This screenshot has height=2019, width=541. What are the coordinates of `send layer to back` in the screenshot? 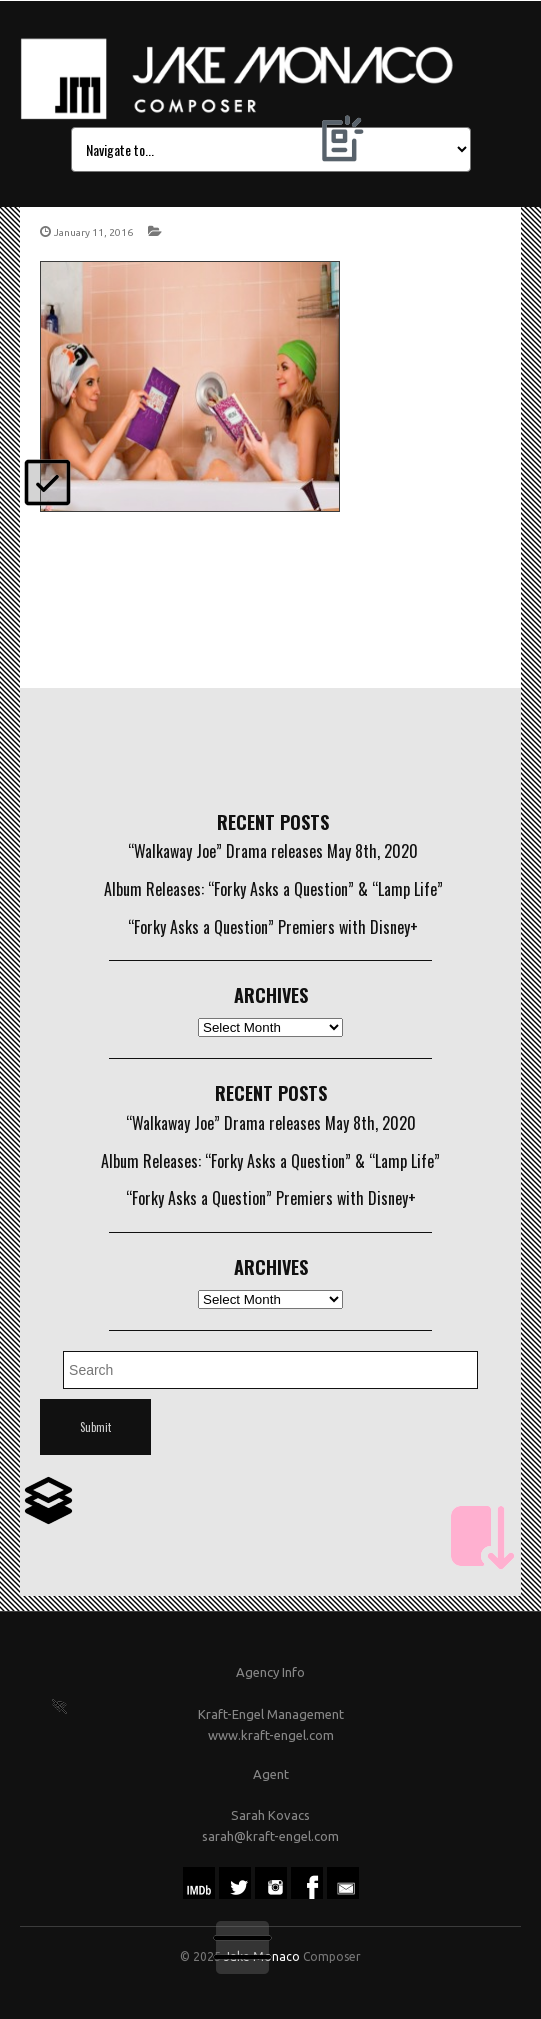 It's located at (48, 1500).